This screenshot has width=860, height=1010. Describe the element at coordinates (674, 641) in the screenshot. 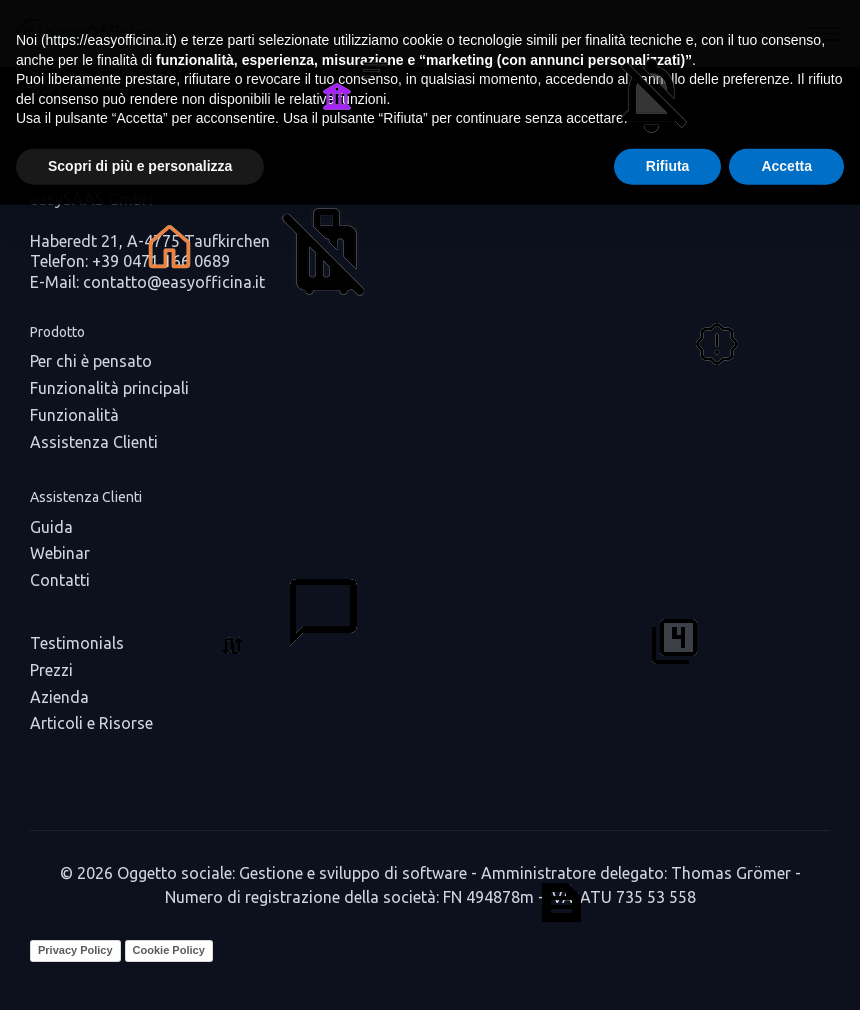

I see `select 4 images or items` at that location.